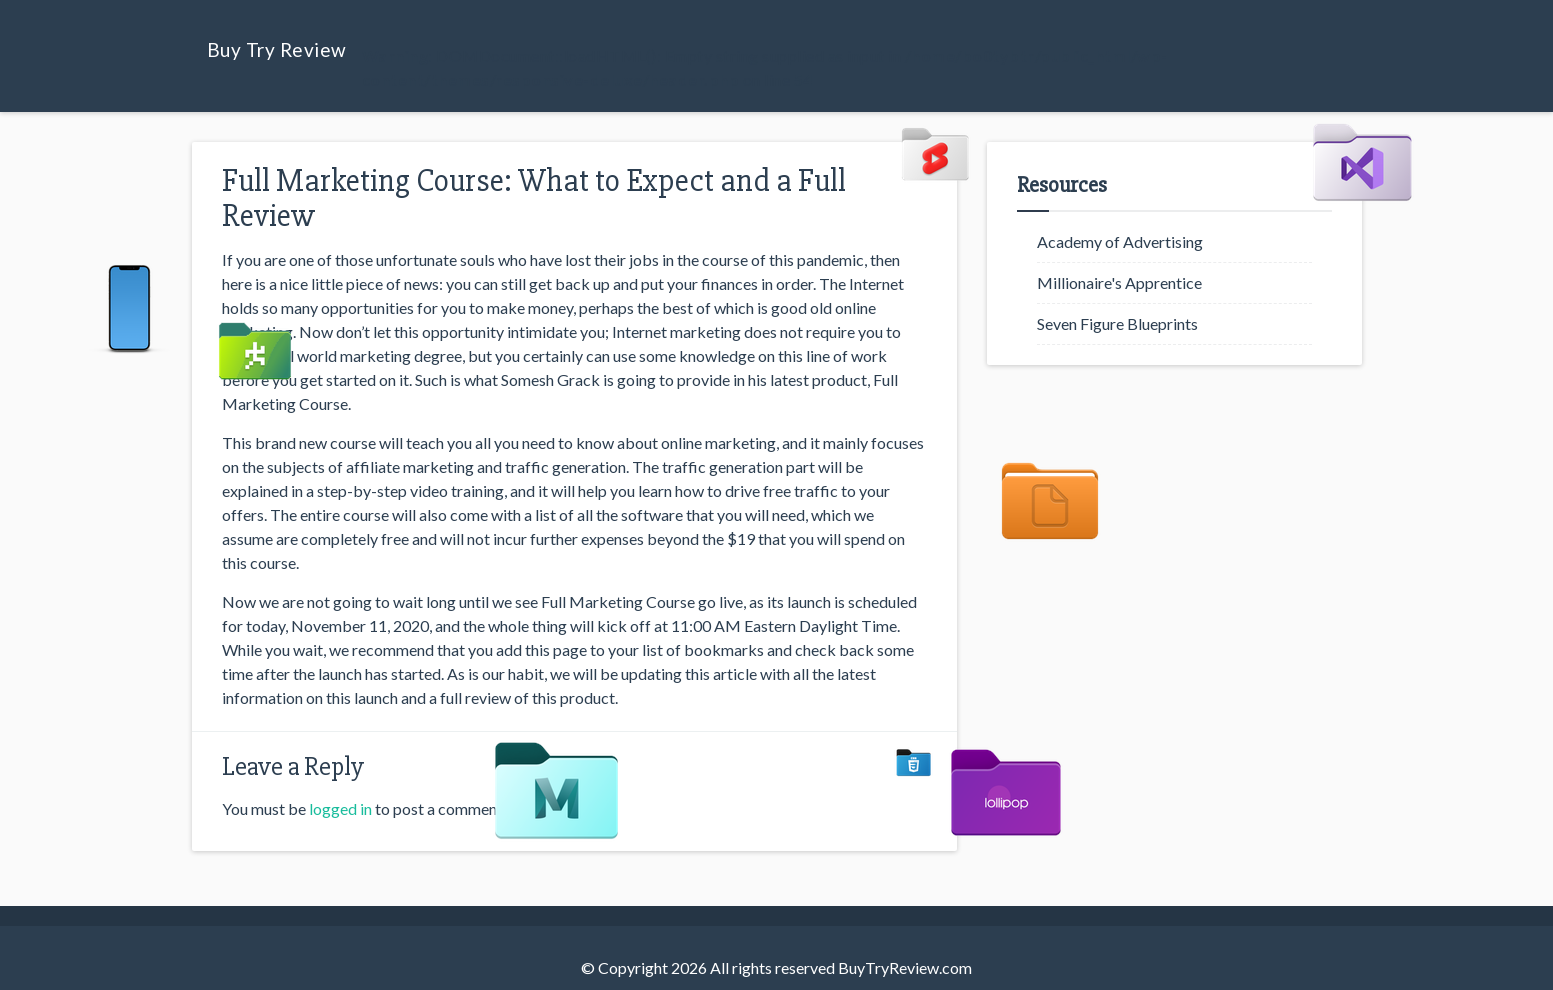  I want to click on open visual studio project files folder, so click(1362, 165).